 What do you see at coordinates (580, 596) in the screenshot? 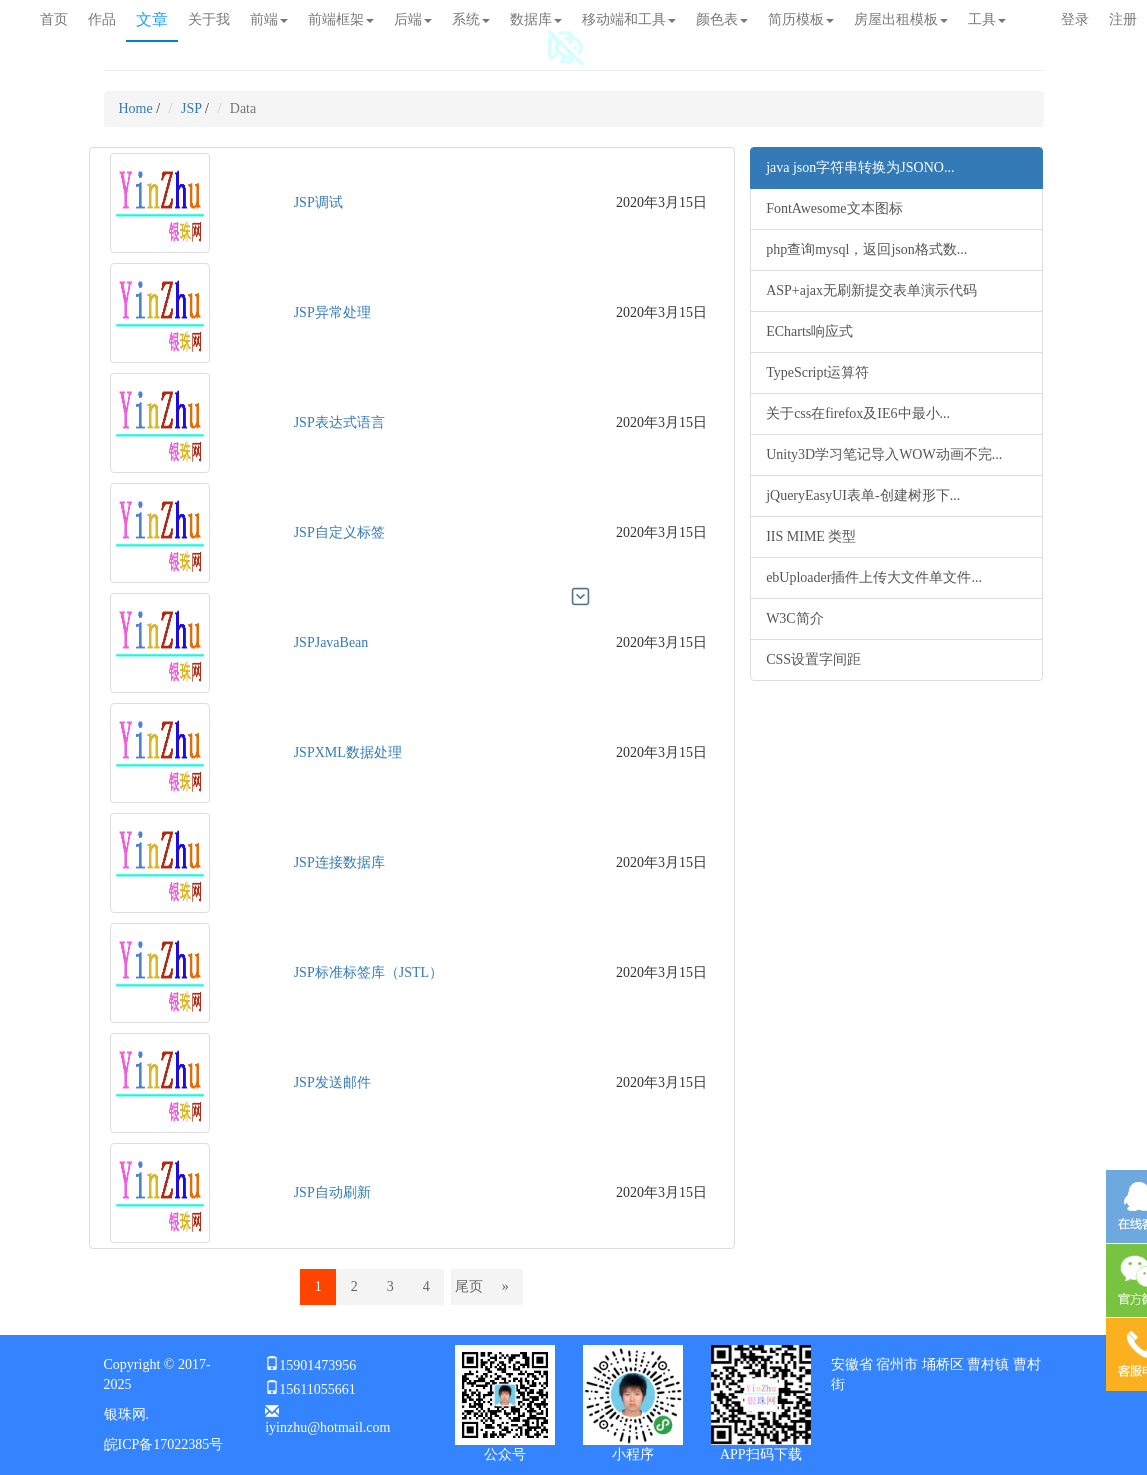
I see `expand content or dropdown menu` at bounding box center [580, 596].